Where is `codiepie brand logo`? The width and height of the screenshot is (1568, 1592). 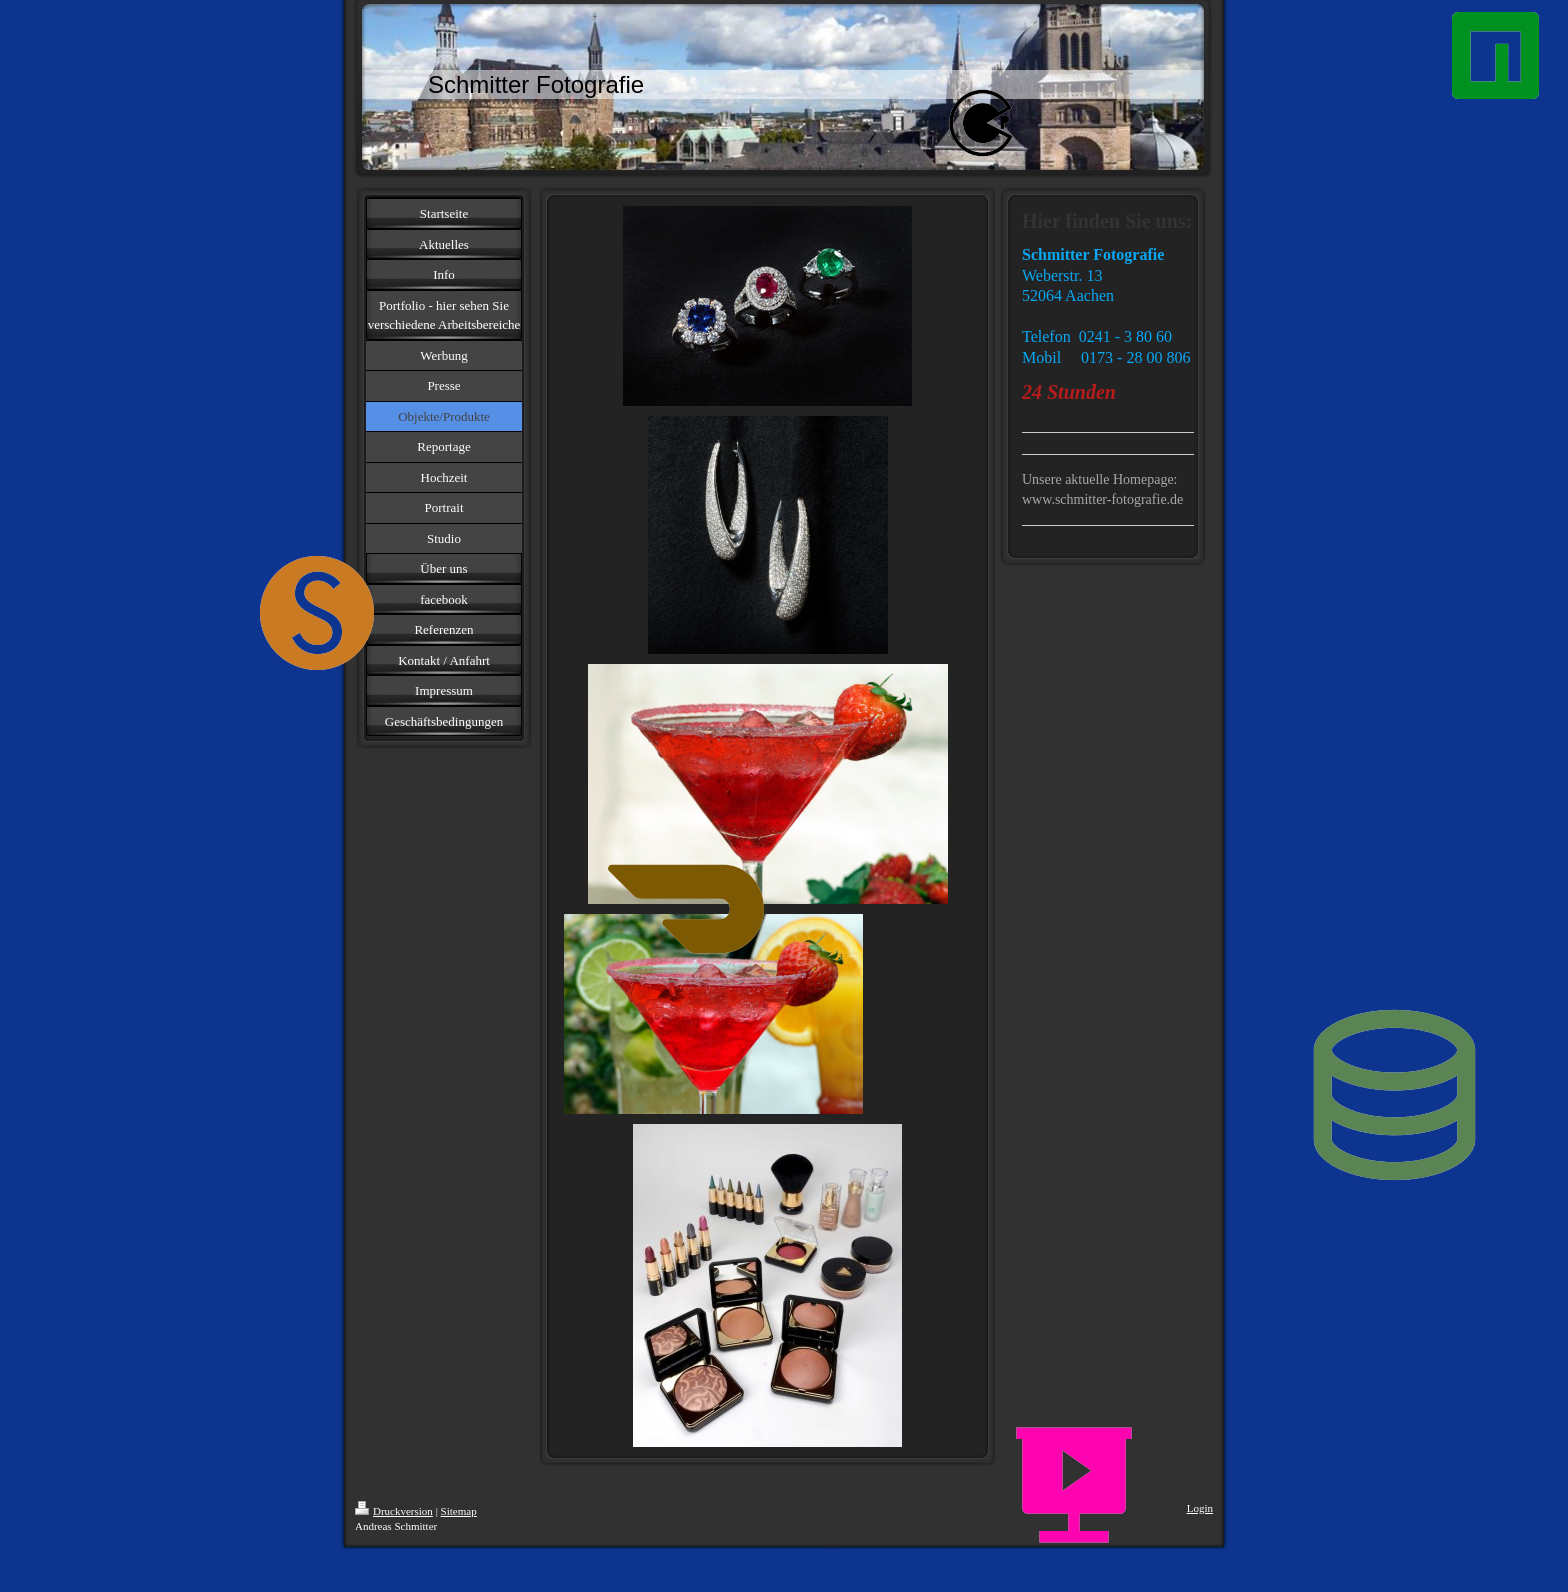
codiepie brand logo is located at coordinates (981, 123).